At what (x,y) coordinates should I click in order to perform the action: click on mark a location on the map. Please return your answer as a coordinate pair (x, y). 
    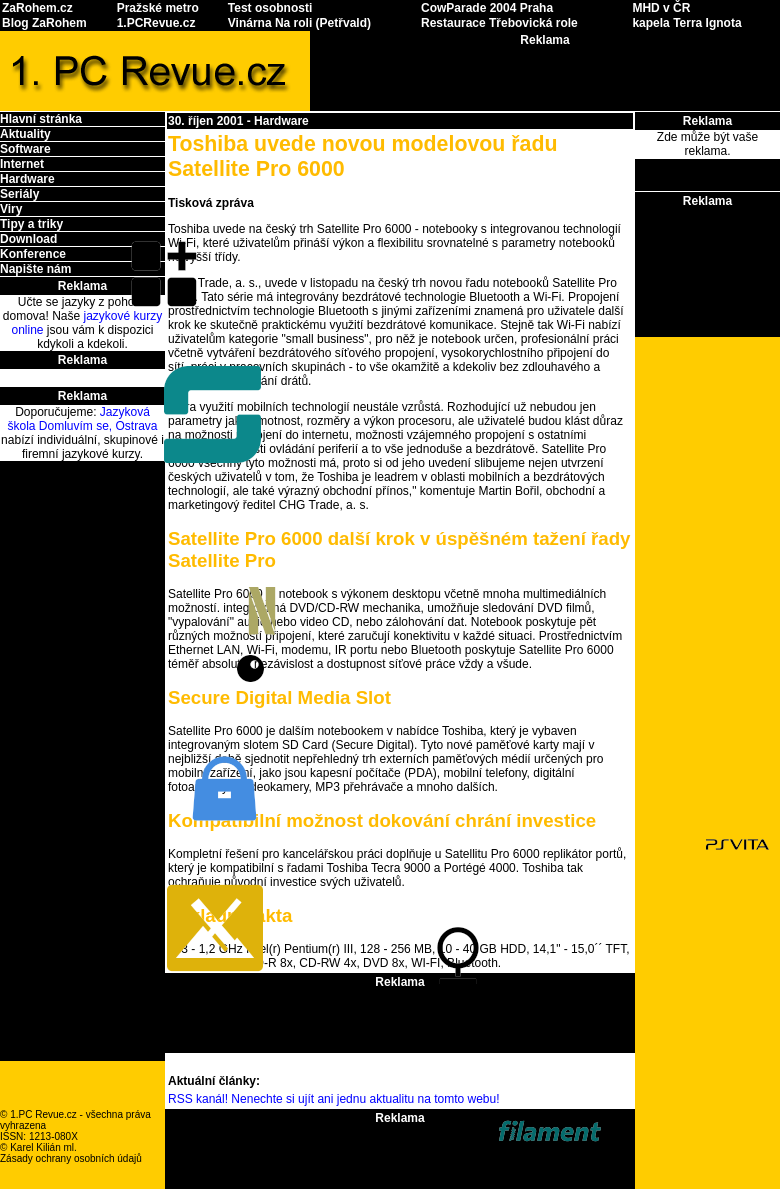
    Looking at the image, I should click on (458, 953).